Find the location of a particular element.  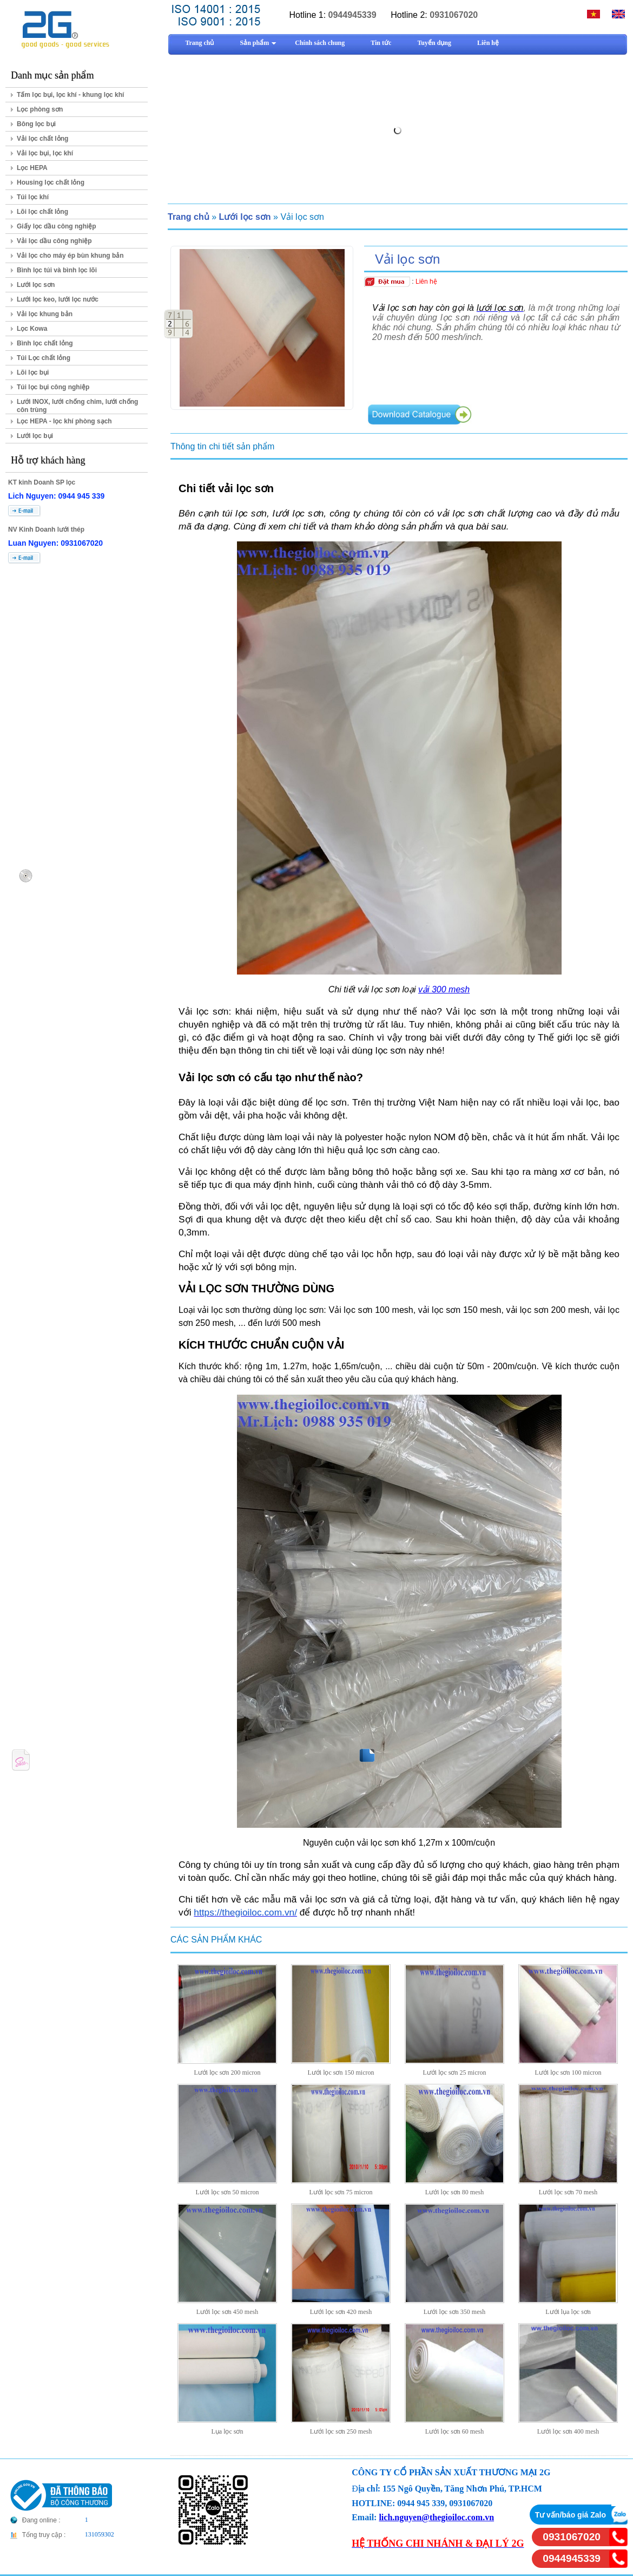

open sudoku puzzle game is located at coordinates (179, 324).